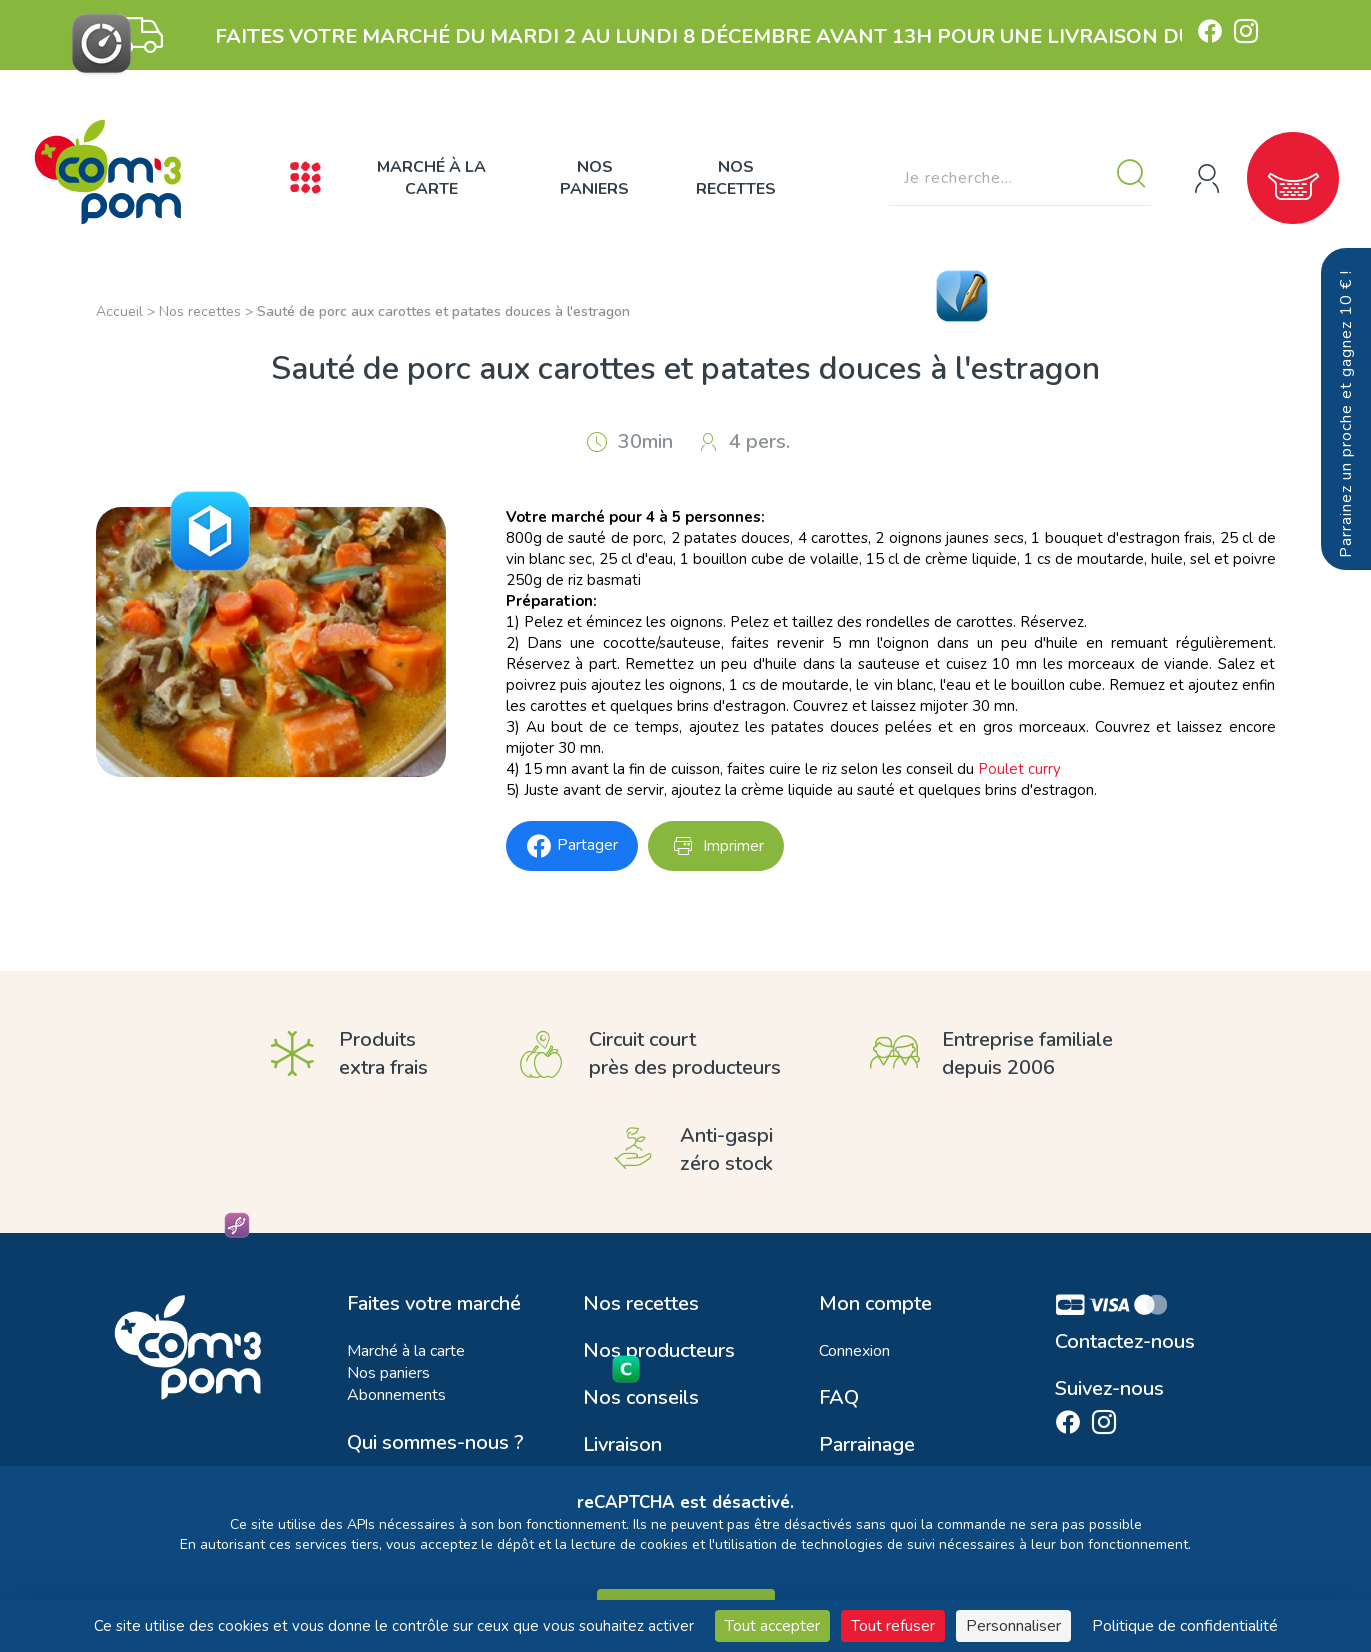  What do you see at coordinates (237, 1225) in the screenshot?
I see `open science and education applications` at bounding box center [237, 1225].